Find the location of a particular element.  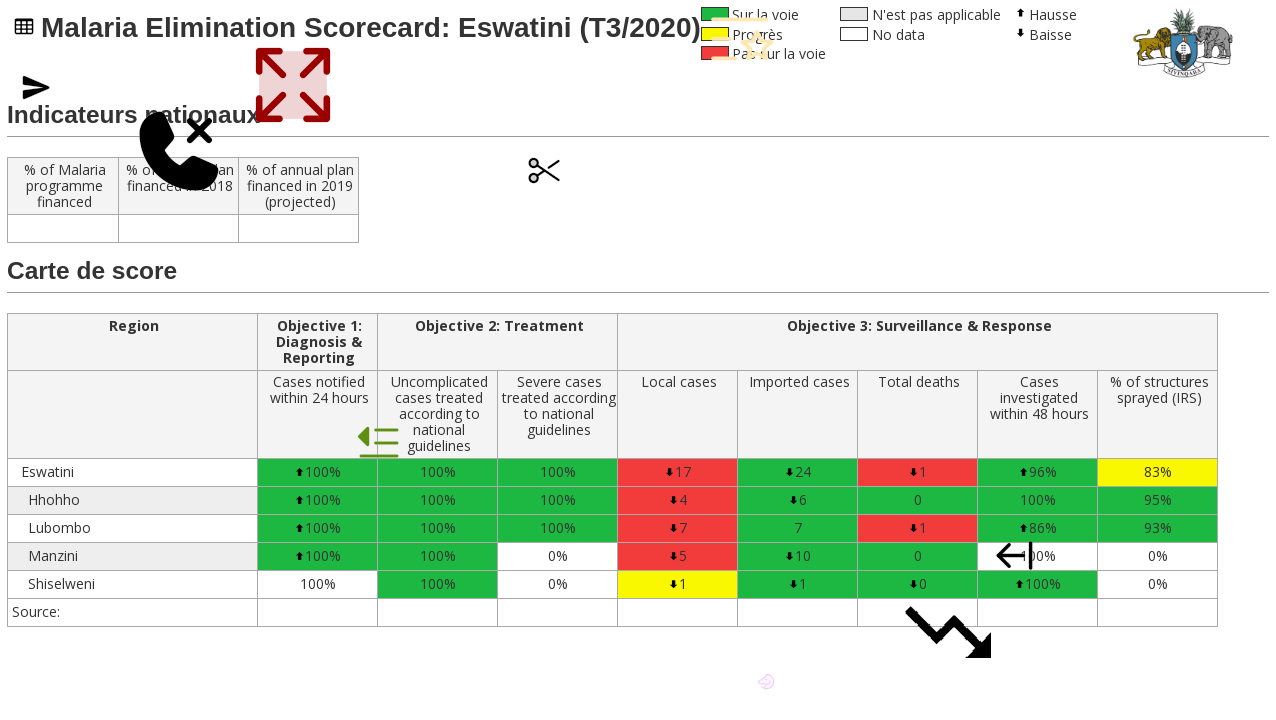

decrease text indentation is located at coordinates (379, 443).